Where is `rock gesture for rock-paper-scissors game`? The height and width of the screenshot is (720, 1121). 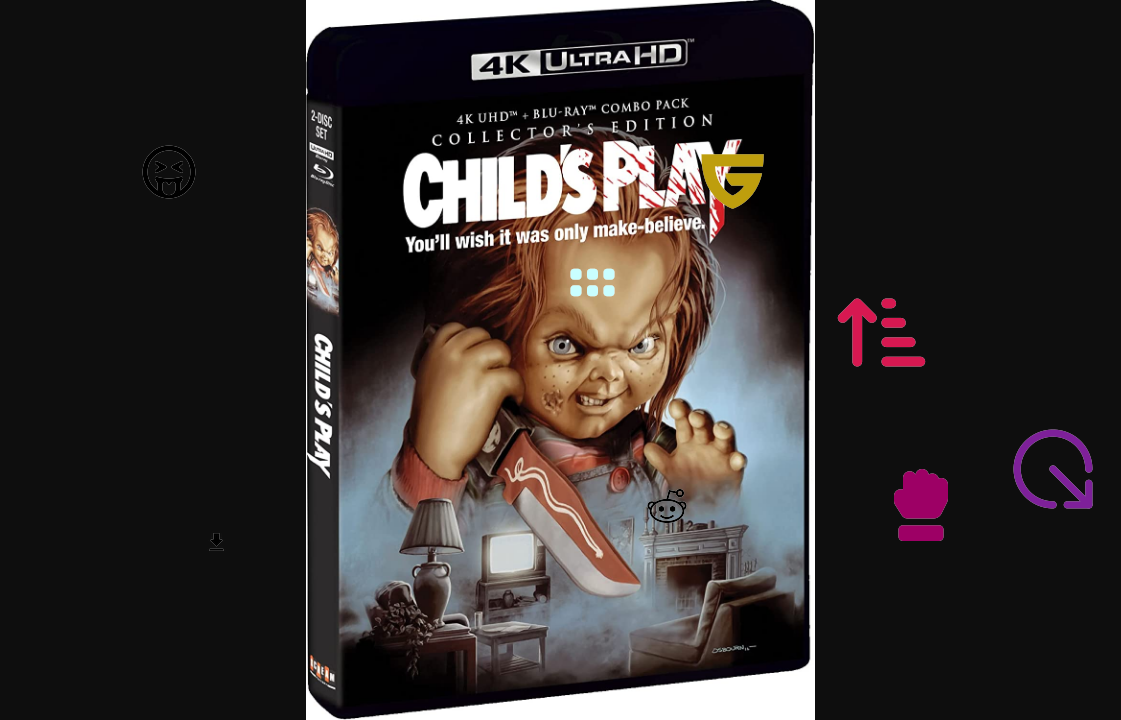 rock gesture for rock-paper-scissors game is located at coordinates (921, 505).